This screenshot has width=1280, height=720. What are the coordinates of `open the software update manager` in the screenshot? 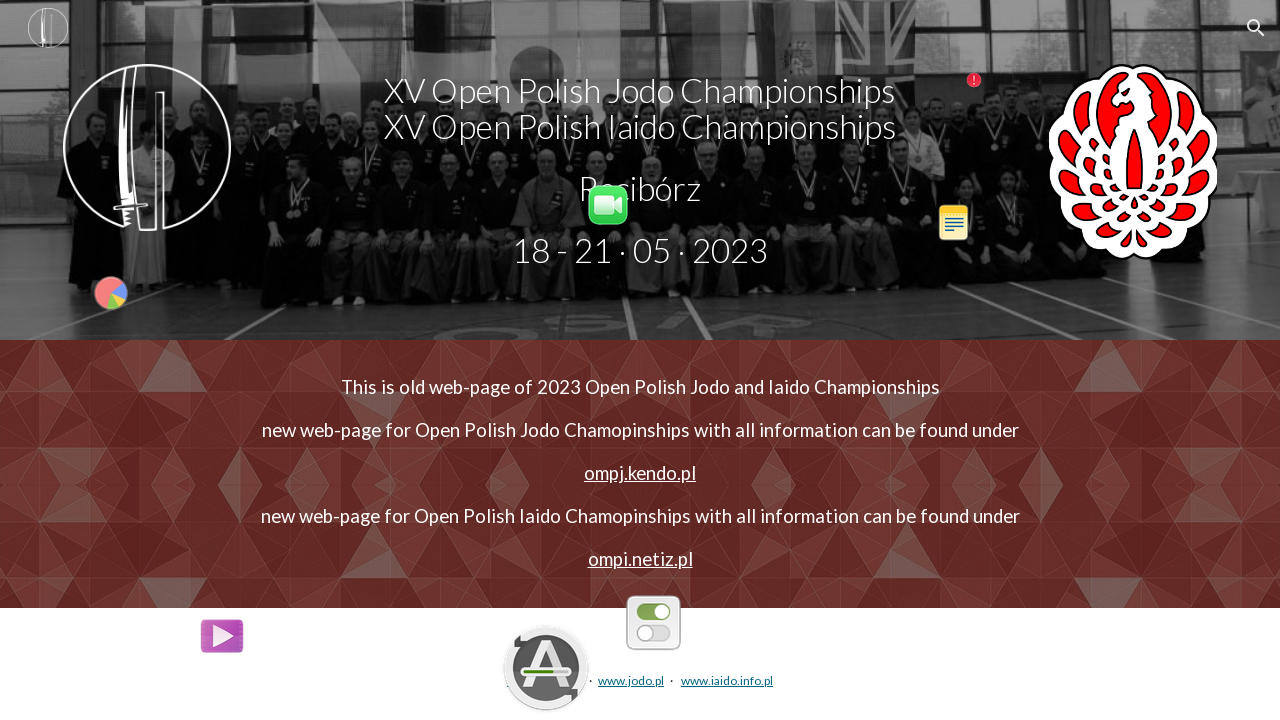 It's located at (546, 668).